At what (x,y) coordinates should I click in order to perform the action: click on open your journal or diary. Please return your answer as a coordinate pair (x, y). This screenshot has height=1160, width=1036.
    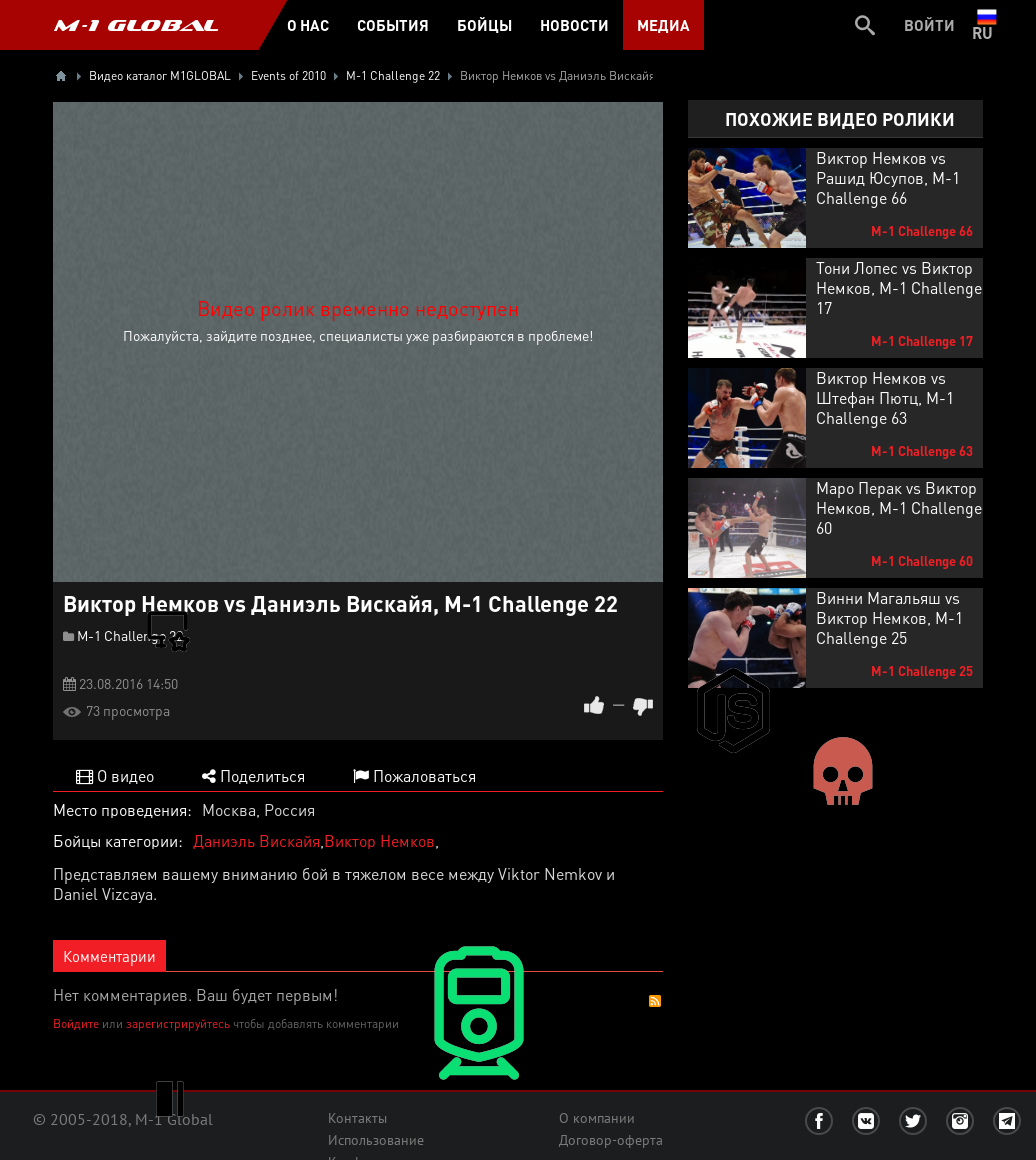
    Looking at the image, I should click on (170, 1099).